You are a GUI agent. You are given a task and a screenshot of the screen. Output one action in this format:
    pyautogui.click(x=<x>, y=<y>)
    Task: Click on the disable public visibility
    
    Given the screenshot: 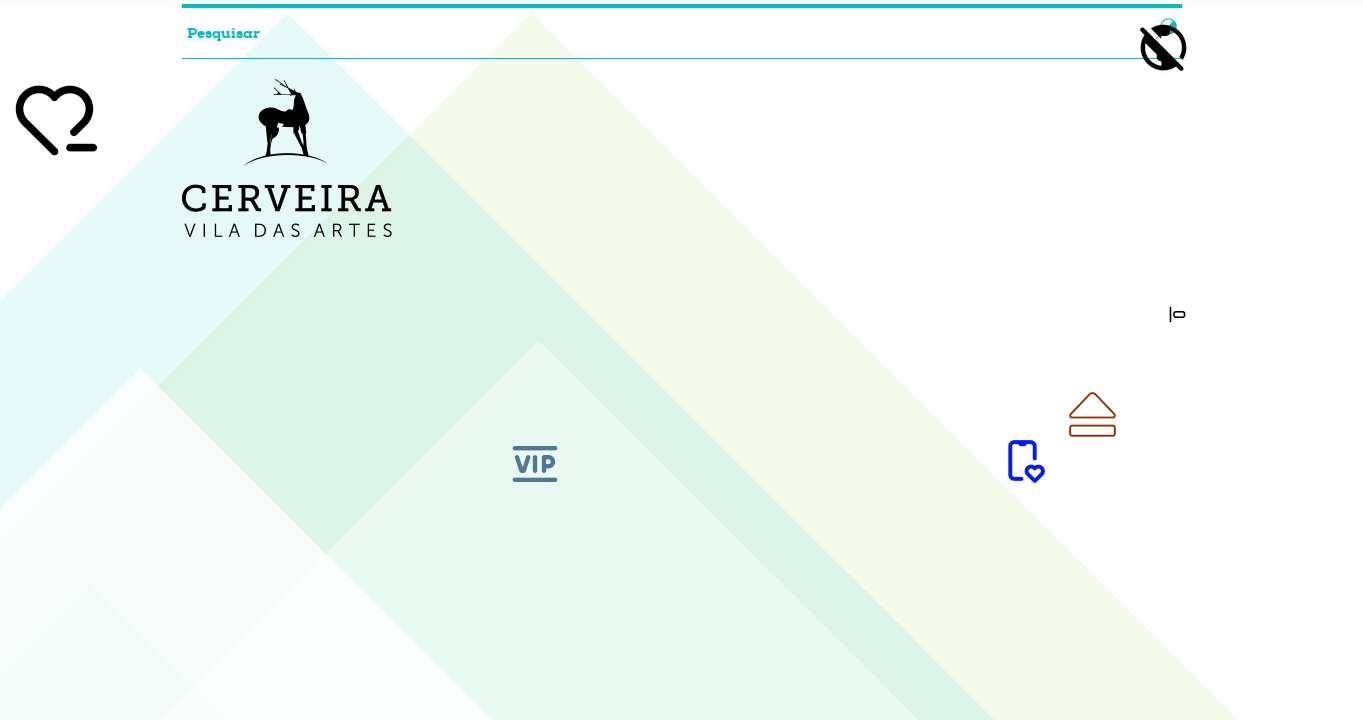 What is the action you would take?
    pyautogui.click(x=1163, y=47)
    